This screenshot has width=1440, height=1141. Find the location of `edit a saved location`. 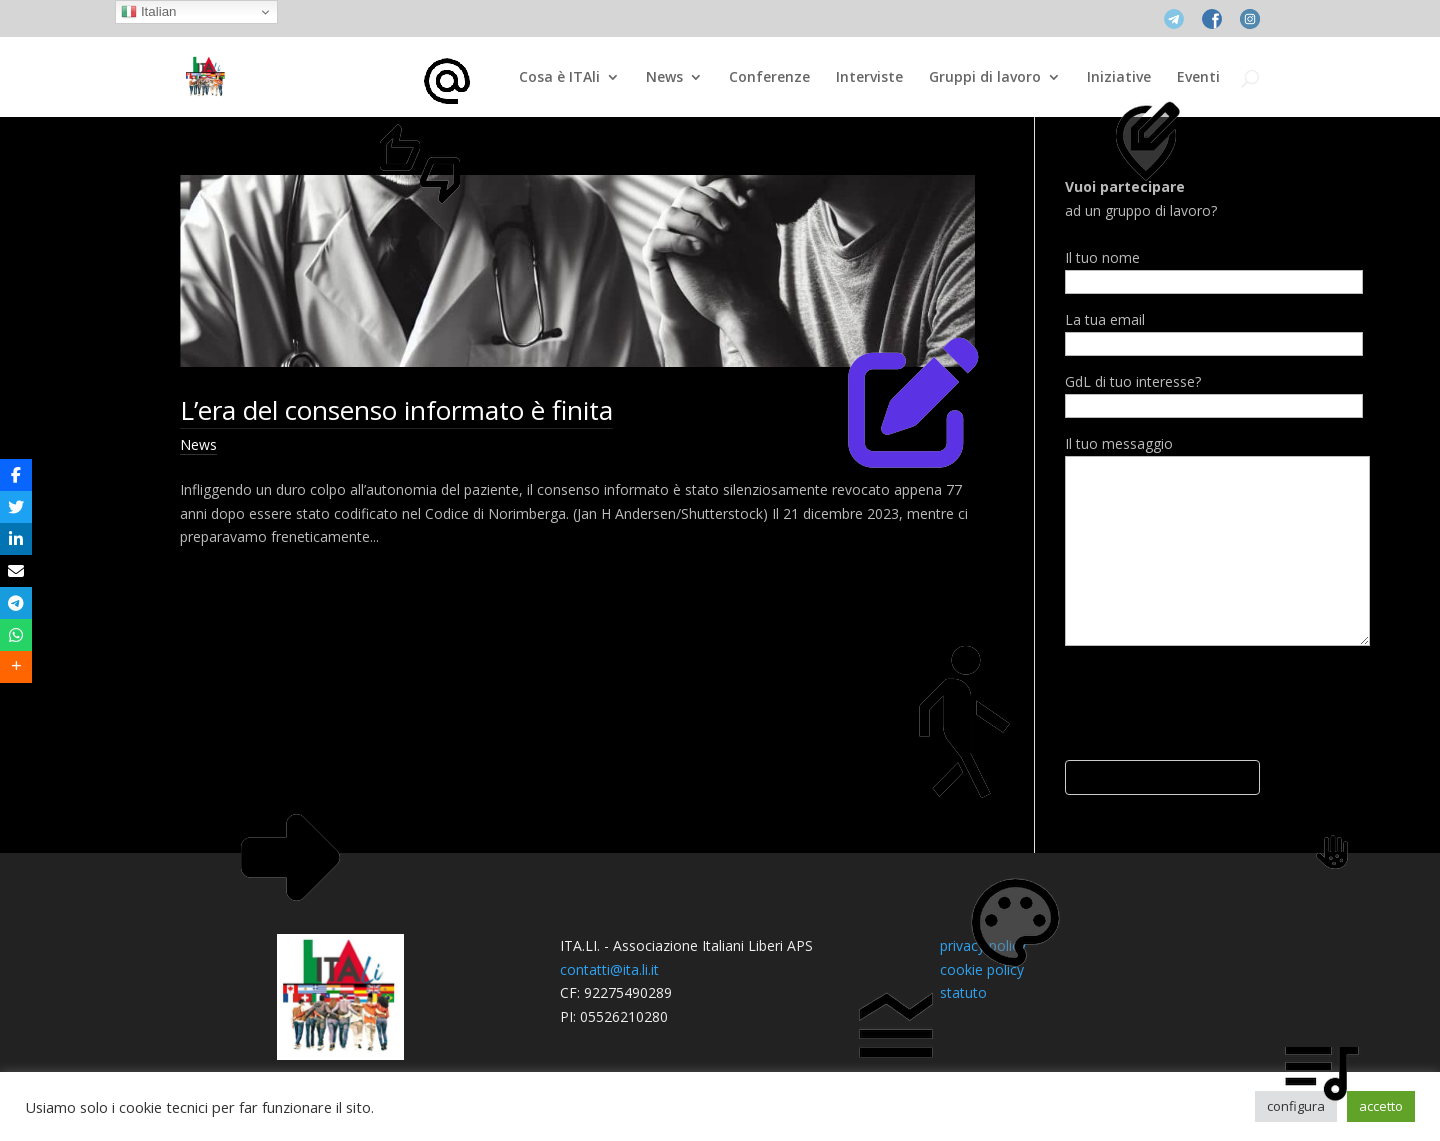

edit a saved location is located at coordinates (1146, 143).